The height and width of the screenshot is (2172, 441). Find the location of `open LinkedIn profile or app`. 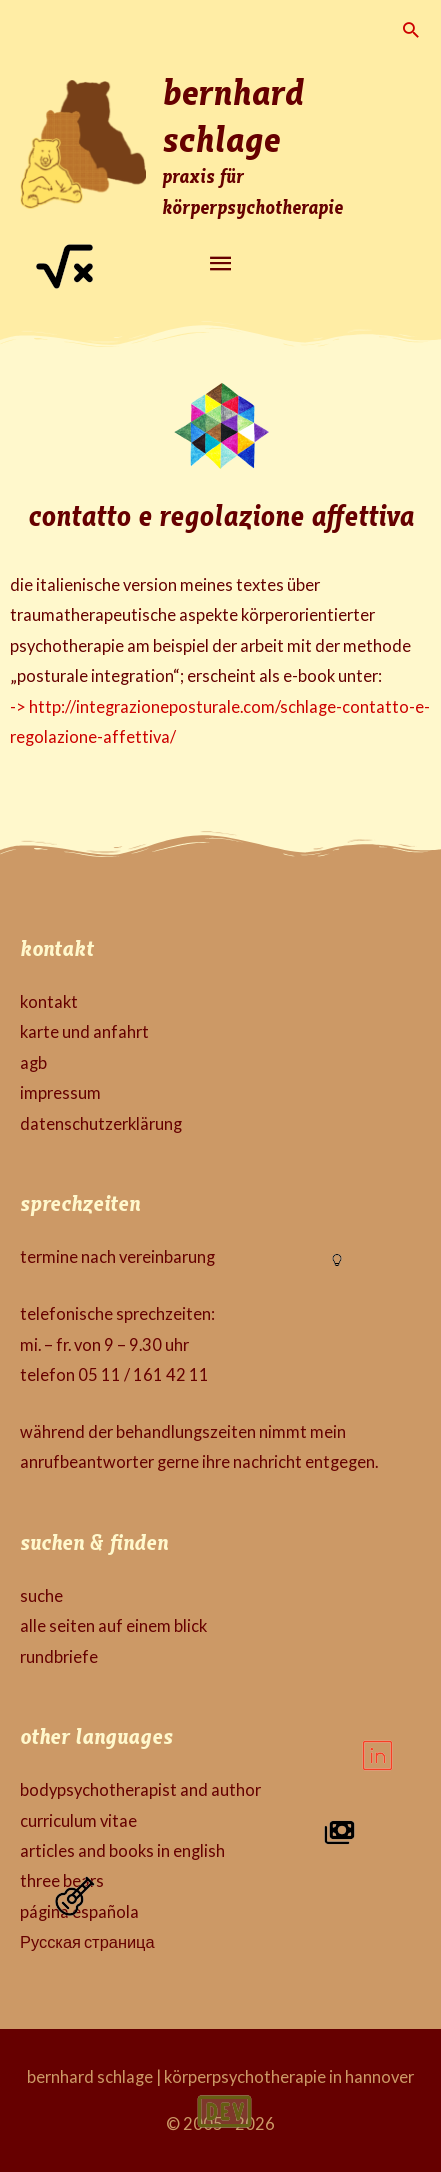

open LinkedIn profile or app is located at coordinates (377, 1755).